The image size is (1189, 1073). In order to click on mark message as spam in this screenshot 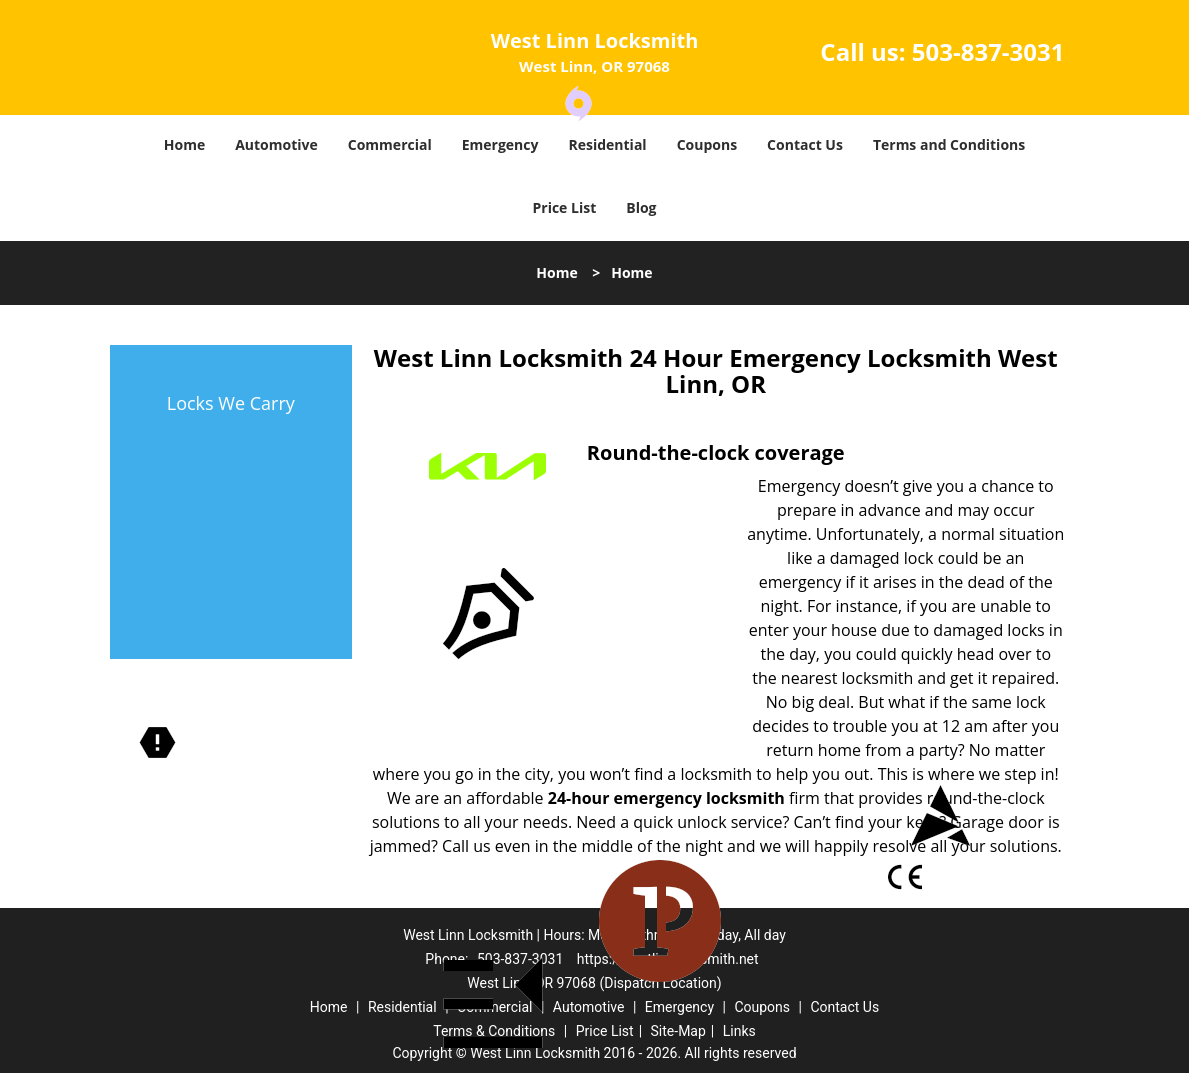, I will do `click(157, 742)`.